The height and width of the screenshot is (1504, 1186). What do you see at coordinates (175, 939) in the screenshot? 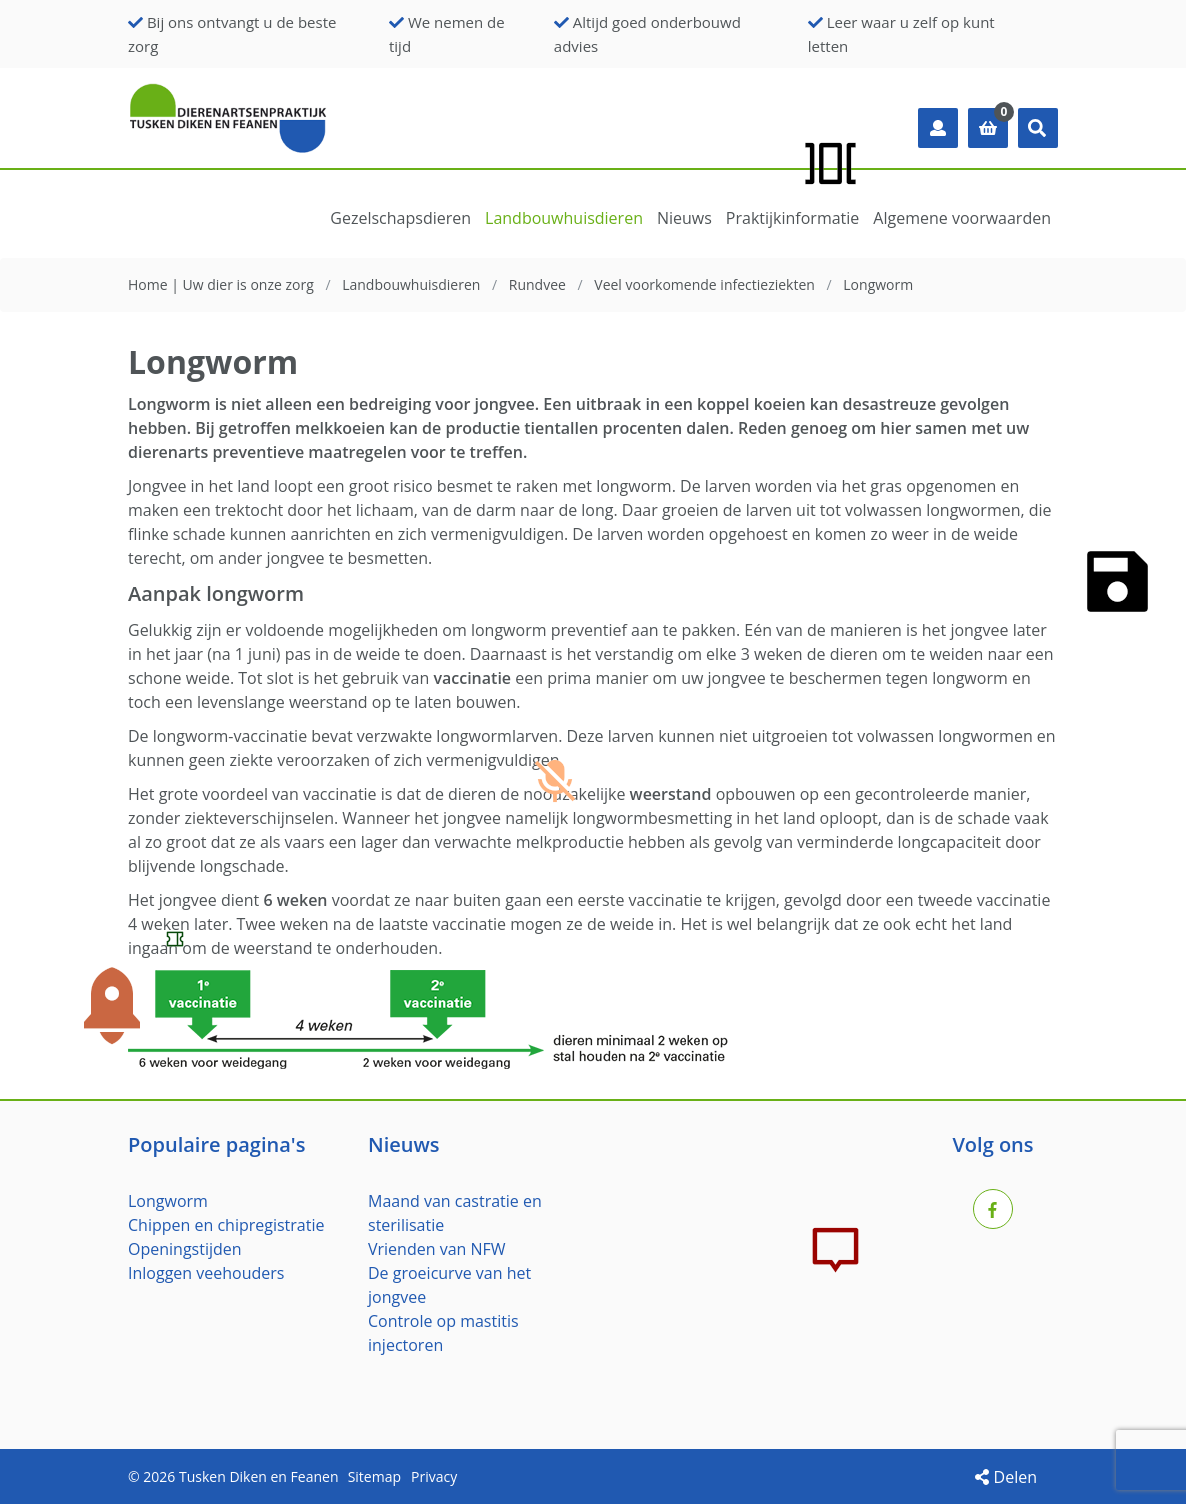
I see `view available coupons or vouchers` at bounding box center [175, 939].